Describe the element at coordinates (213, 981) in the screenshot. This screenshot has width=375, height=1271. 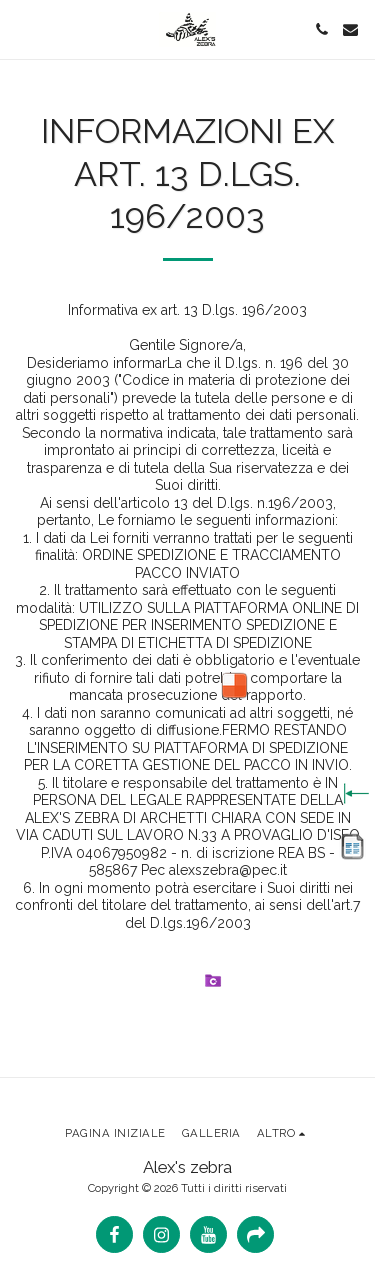
I see `open folder containing C# project files` at that location.